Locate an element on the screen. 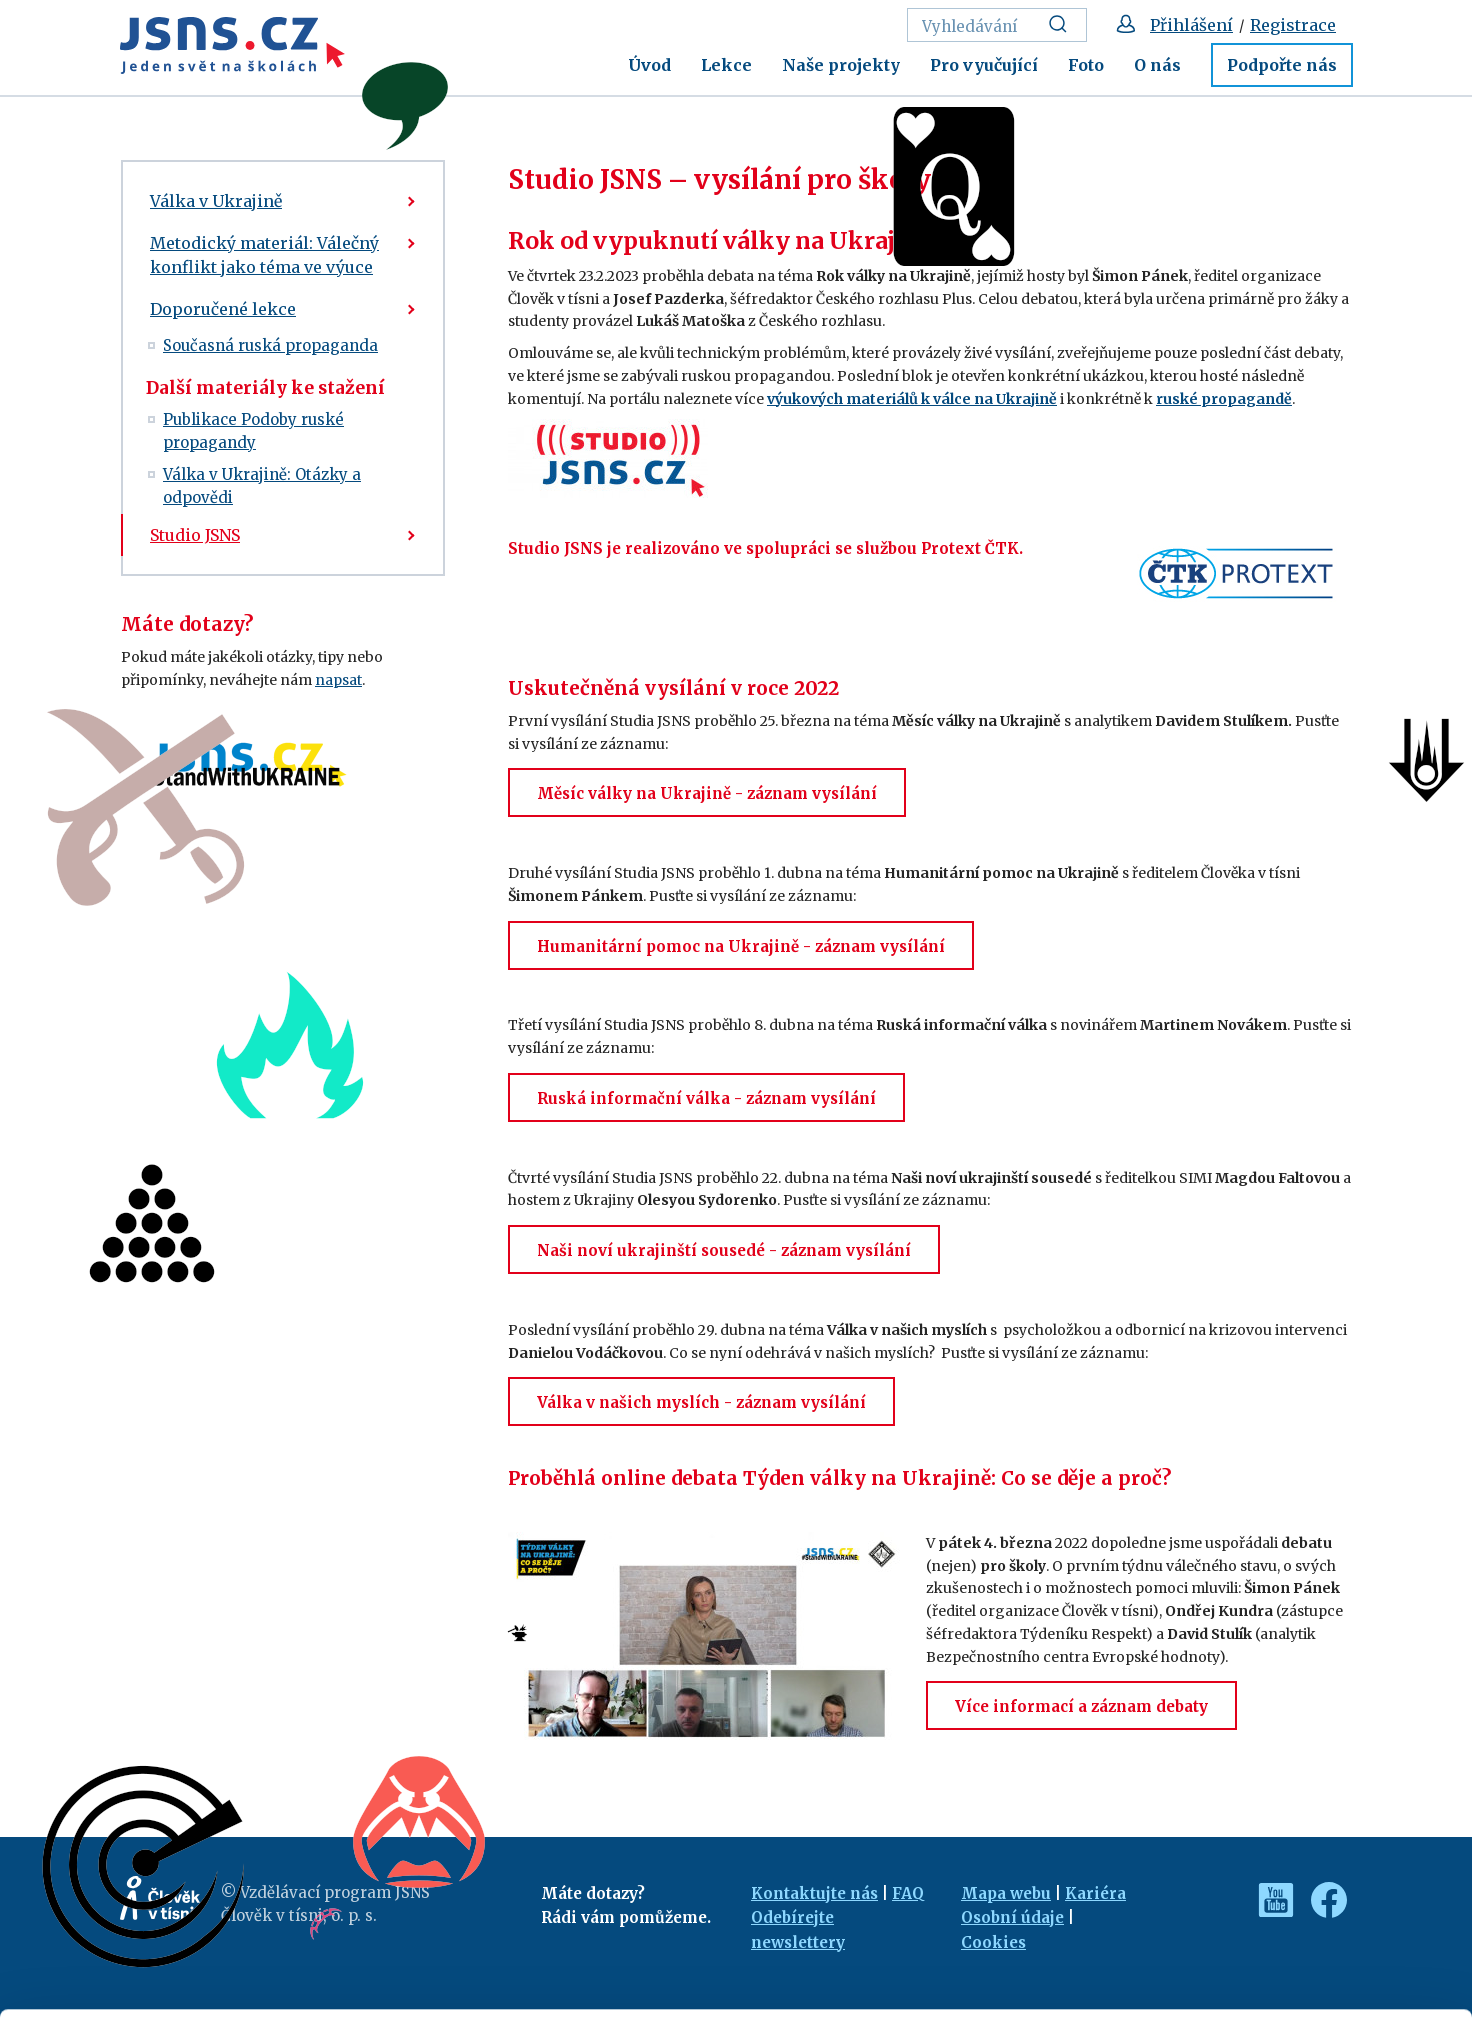 The width and height of the screenshot is (1472, 2018). access the blacksmithing or crafting menu is located at coordinates (517, 1631).